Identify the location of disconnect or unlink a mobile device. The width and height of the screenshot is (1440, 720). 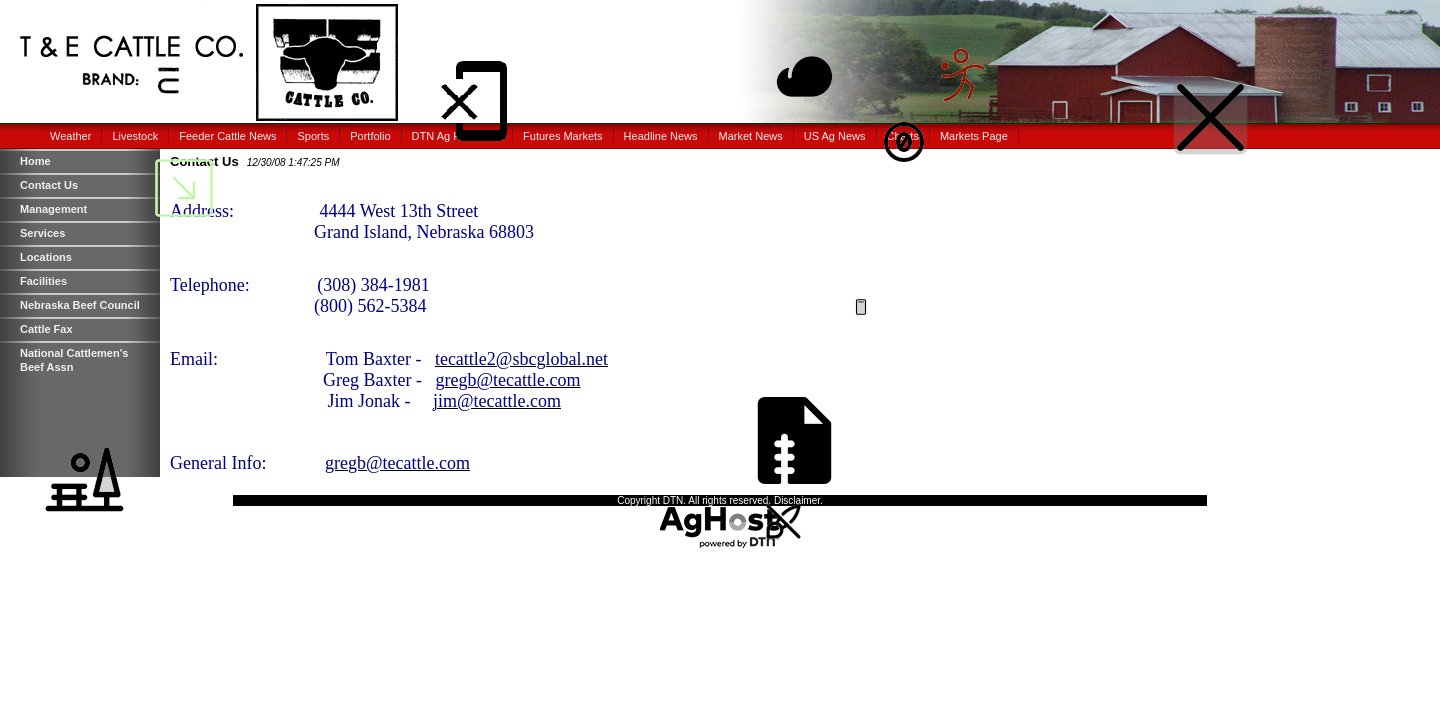
(474, 101).